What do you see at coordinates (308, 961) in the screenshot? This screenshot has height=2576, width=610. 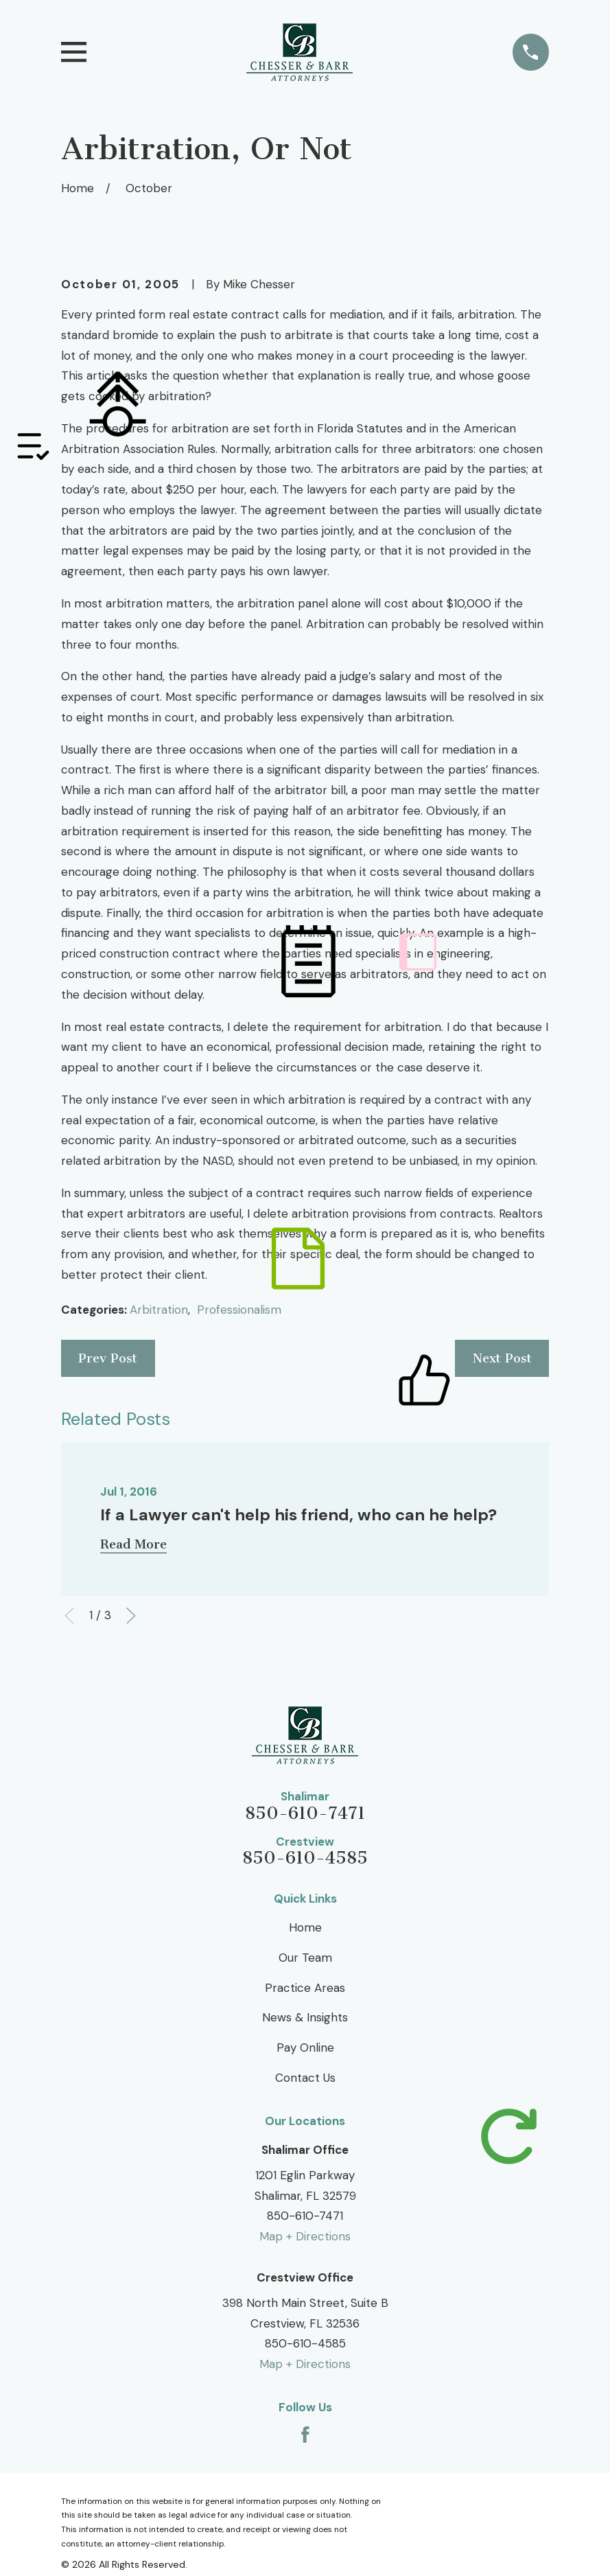 I see `view output console or log` at bounding box center [308, 961].